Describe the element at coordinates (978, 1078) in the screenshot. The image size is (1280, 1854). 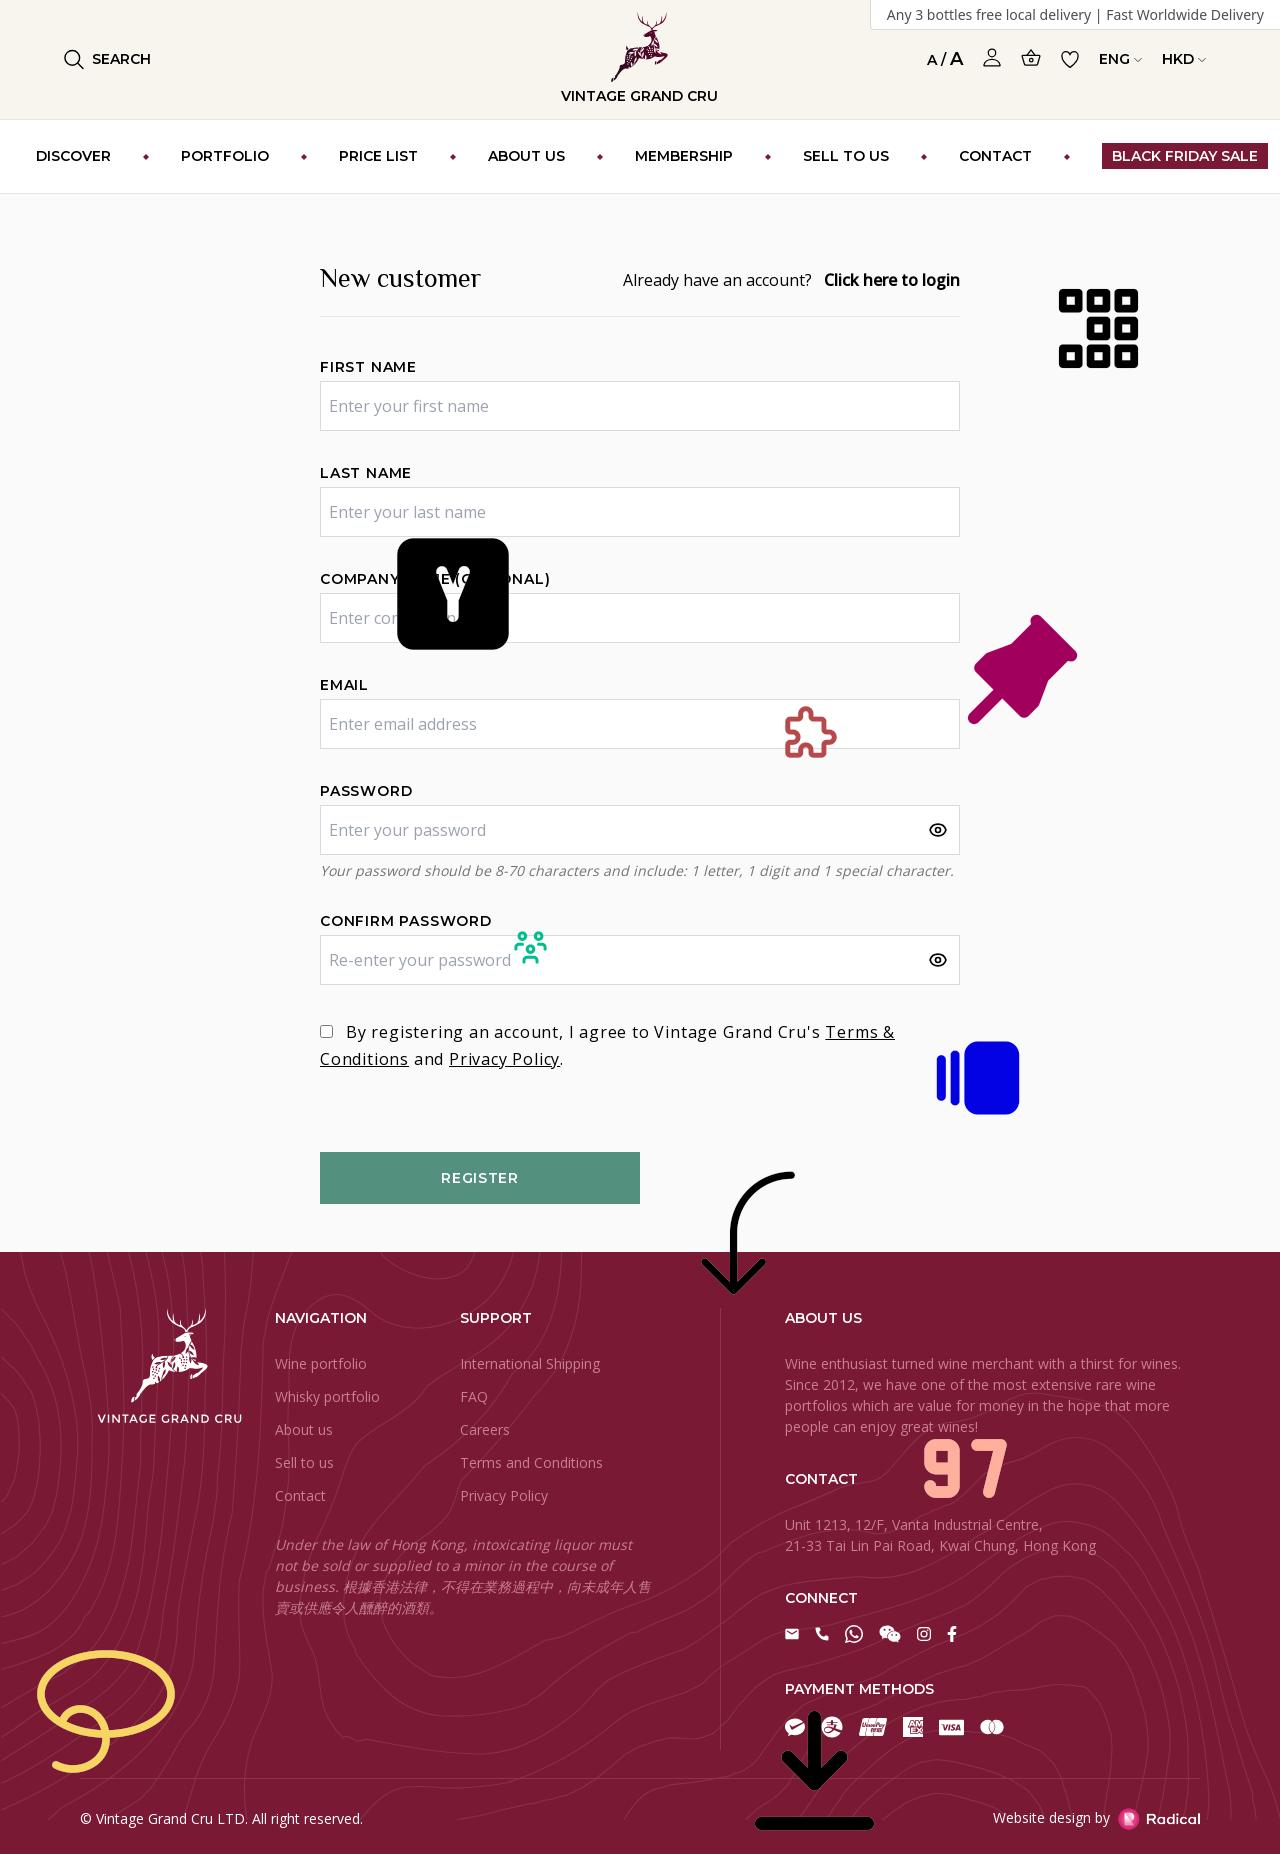
I see `view version history` at that location.